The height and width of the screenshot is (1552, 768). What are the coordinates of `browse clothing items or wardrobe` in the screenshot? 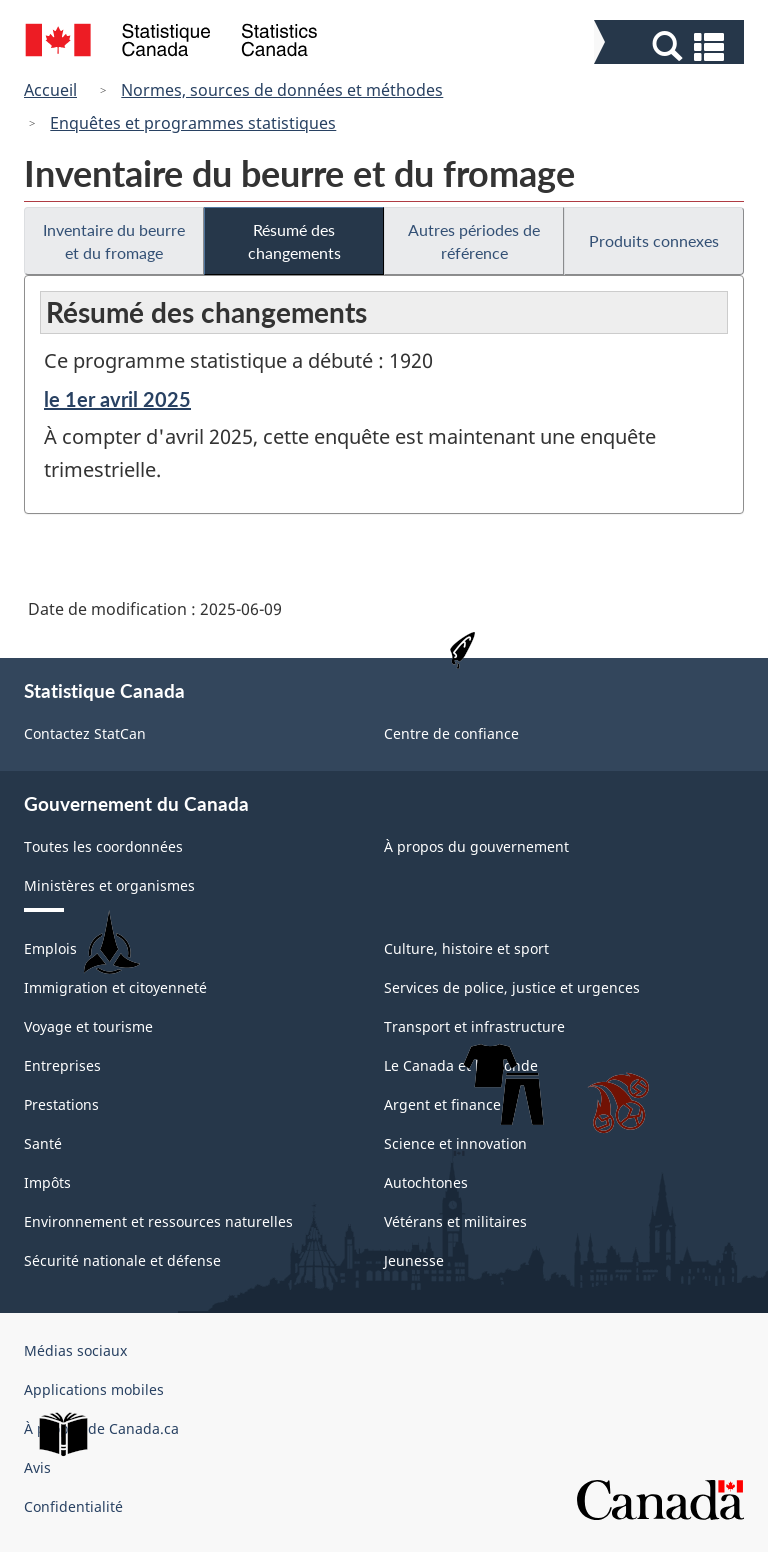 It's located at (503, 1084).